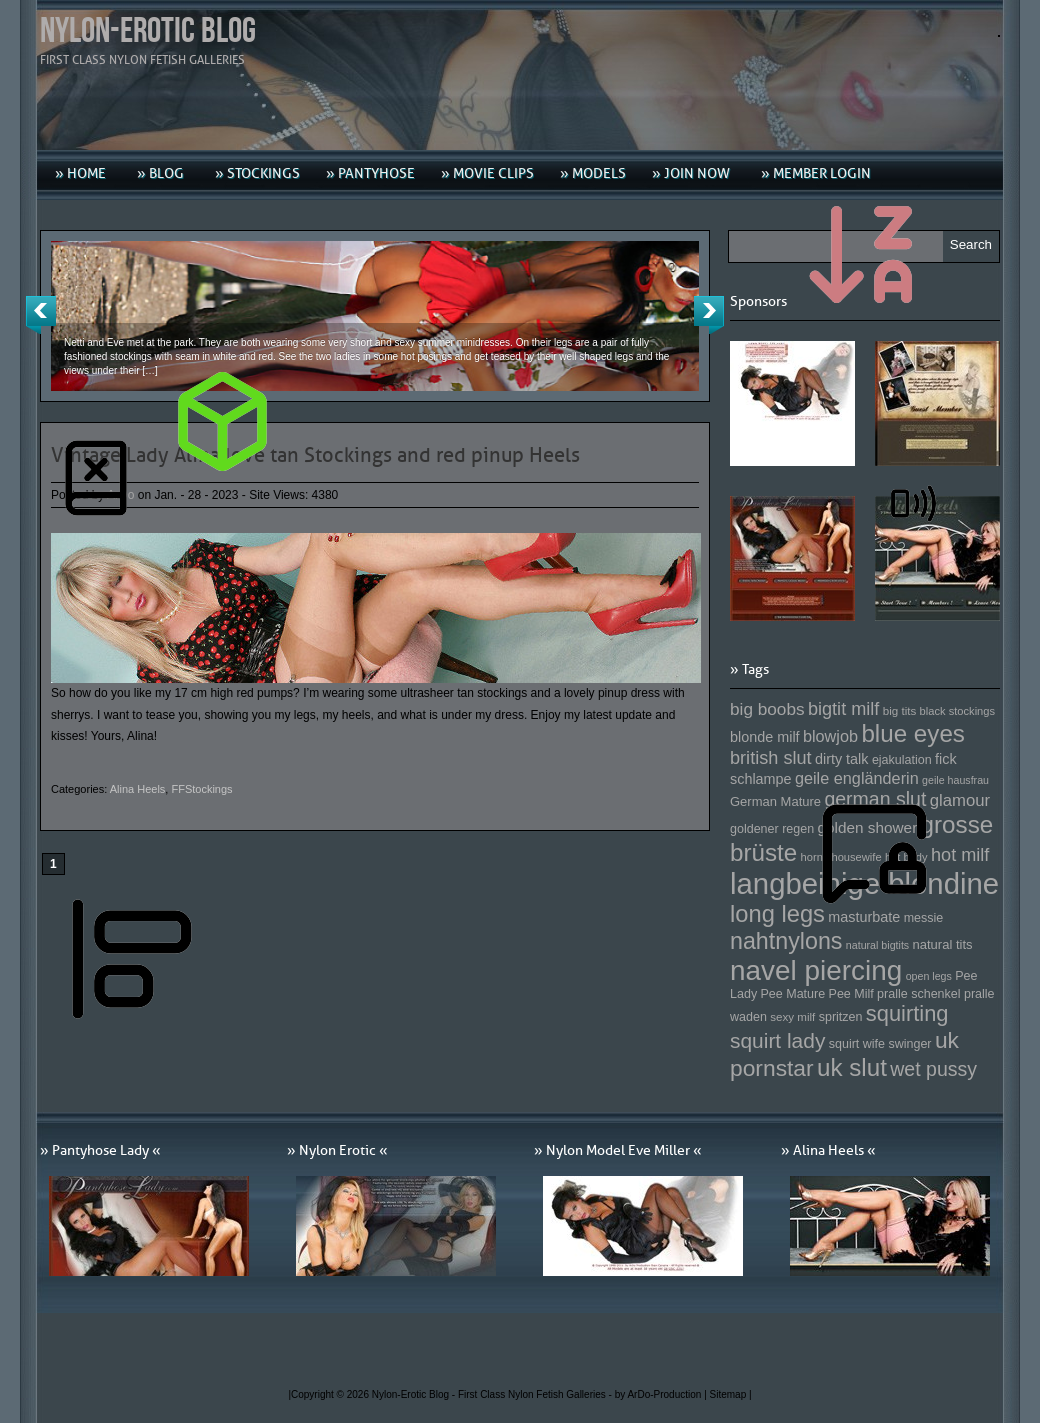 The width and height of the screenshot is (1040, 1423). Describe the element at coordinates (863, 254) in the screenshot. I see `sort items in reverse alphabetical order (Z to A)` at that location.